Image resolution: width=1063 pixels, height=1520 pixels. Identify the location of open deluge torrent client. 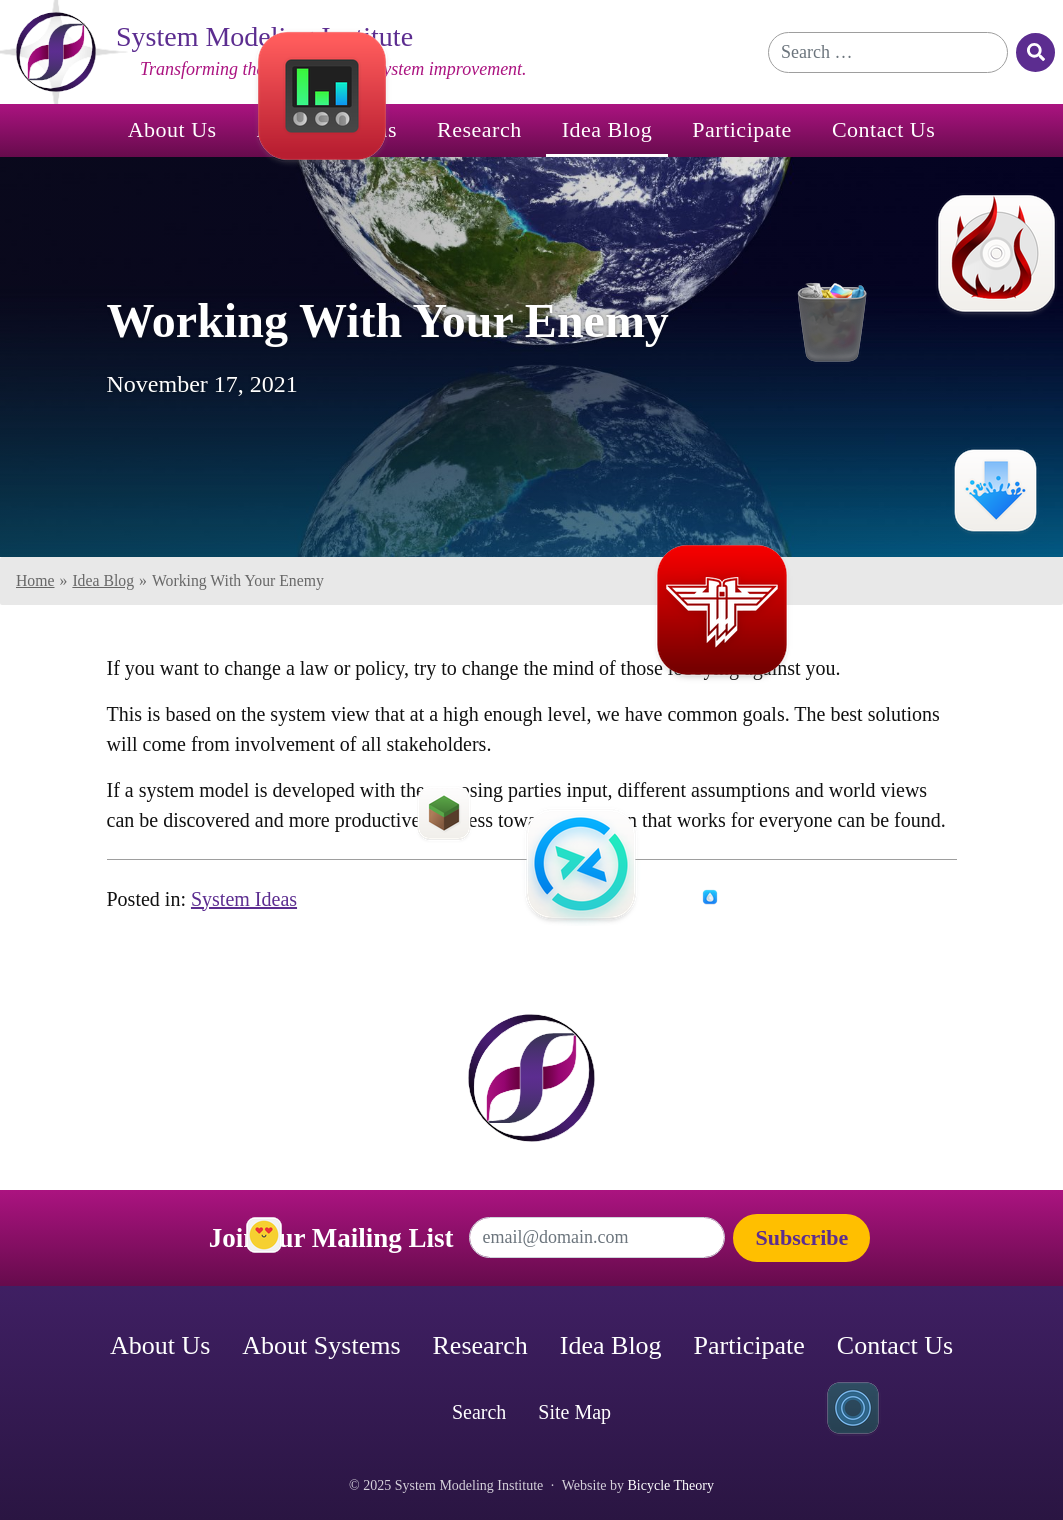
(710, 897).